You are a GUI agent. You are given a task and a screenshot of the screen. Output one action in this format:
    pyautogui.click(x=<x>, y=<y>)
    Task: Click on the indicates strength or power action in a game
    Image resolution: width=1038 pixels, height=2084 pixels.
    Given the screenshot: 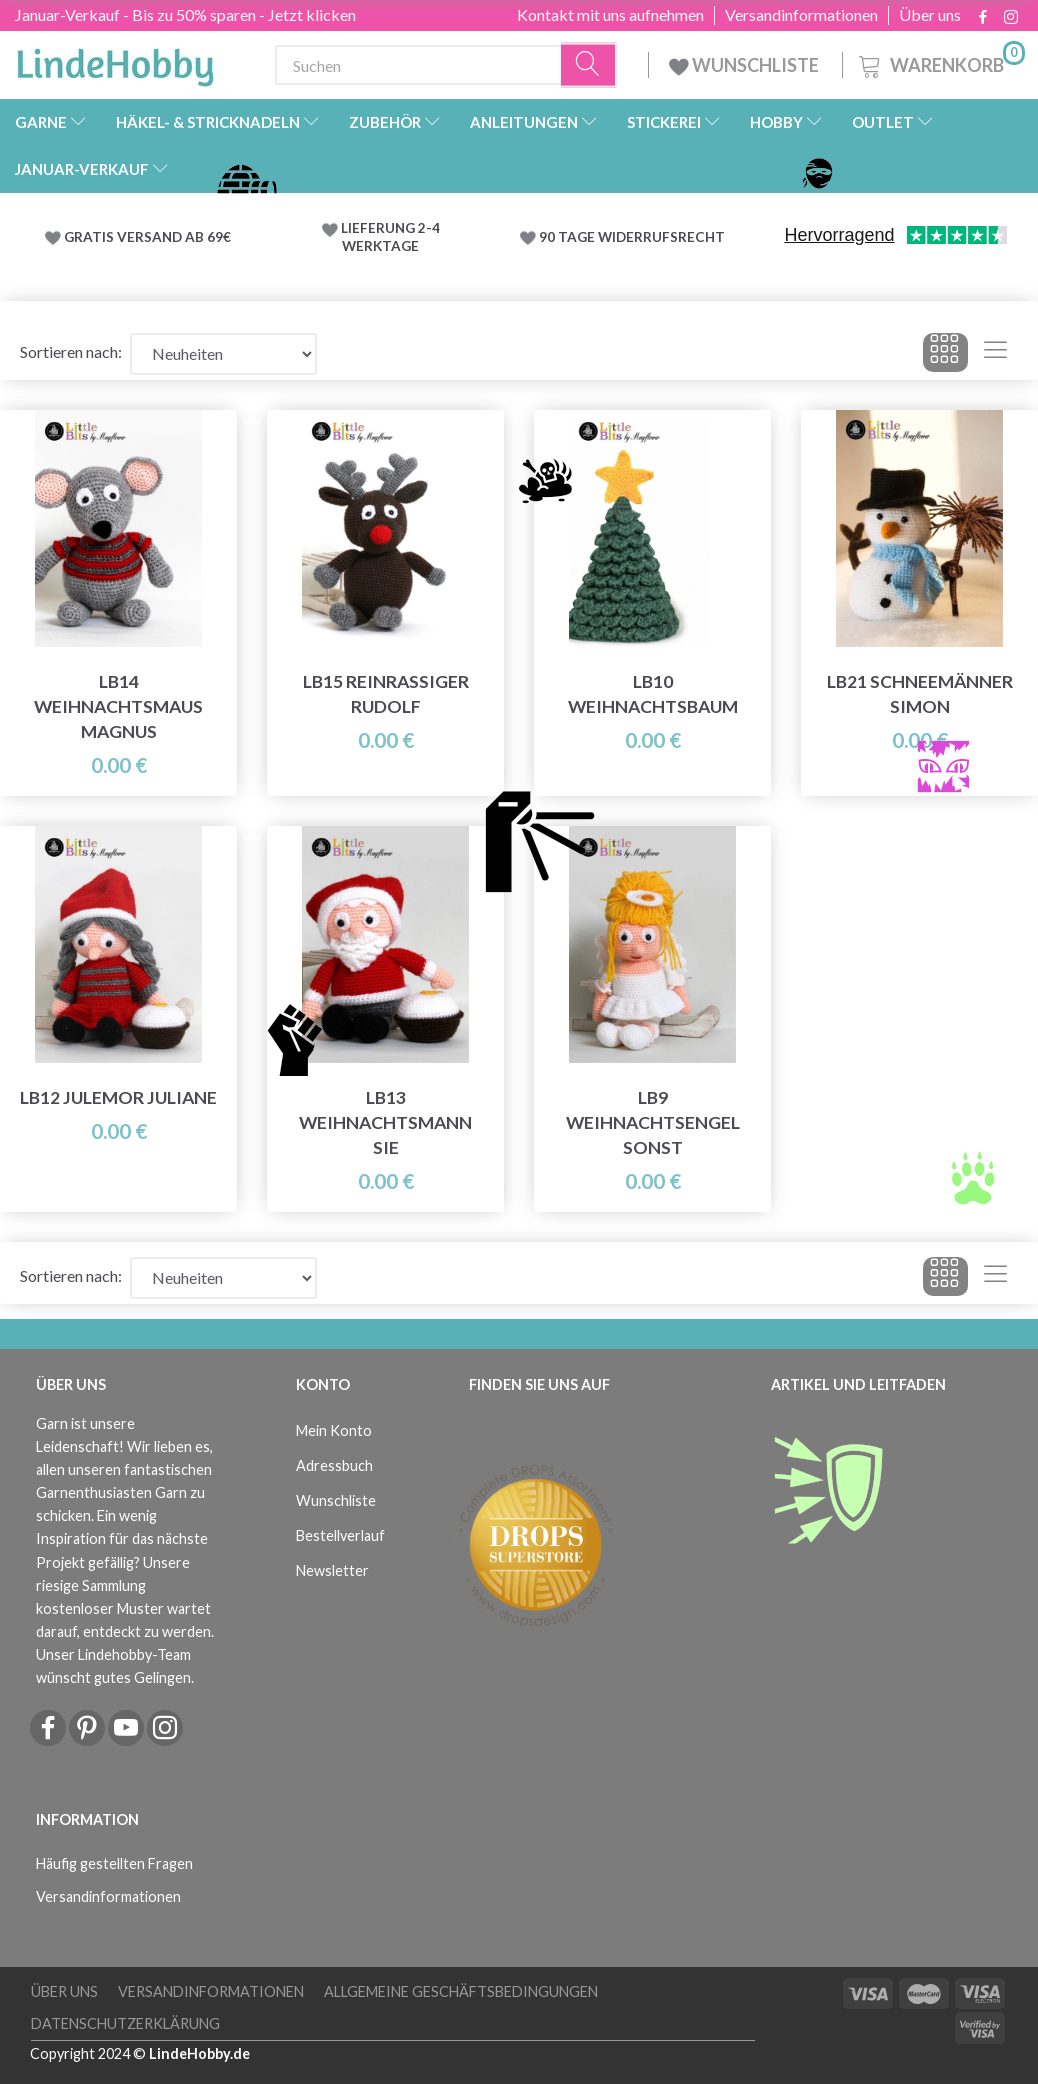 What is the action you would take?
    pyautogui.click(x=295, y=1040)
    